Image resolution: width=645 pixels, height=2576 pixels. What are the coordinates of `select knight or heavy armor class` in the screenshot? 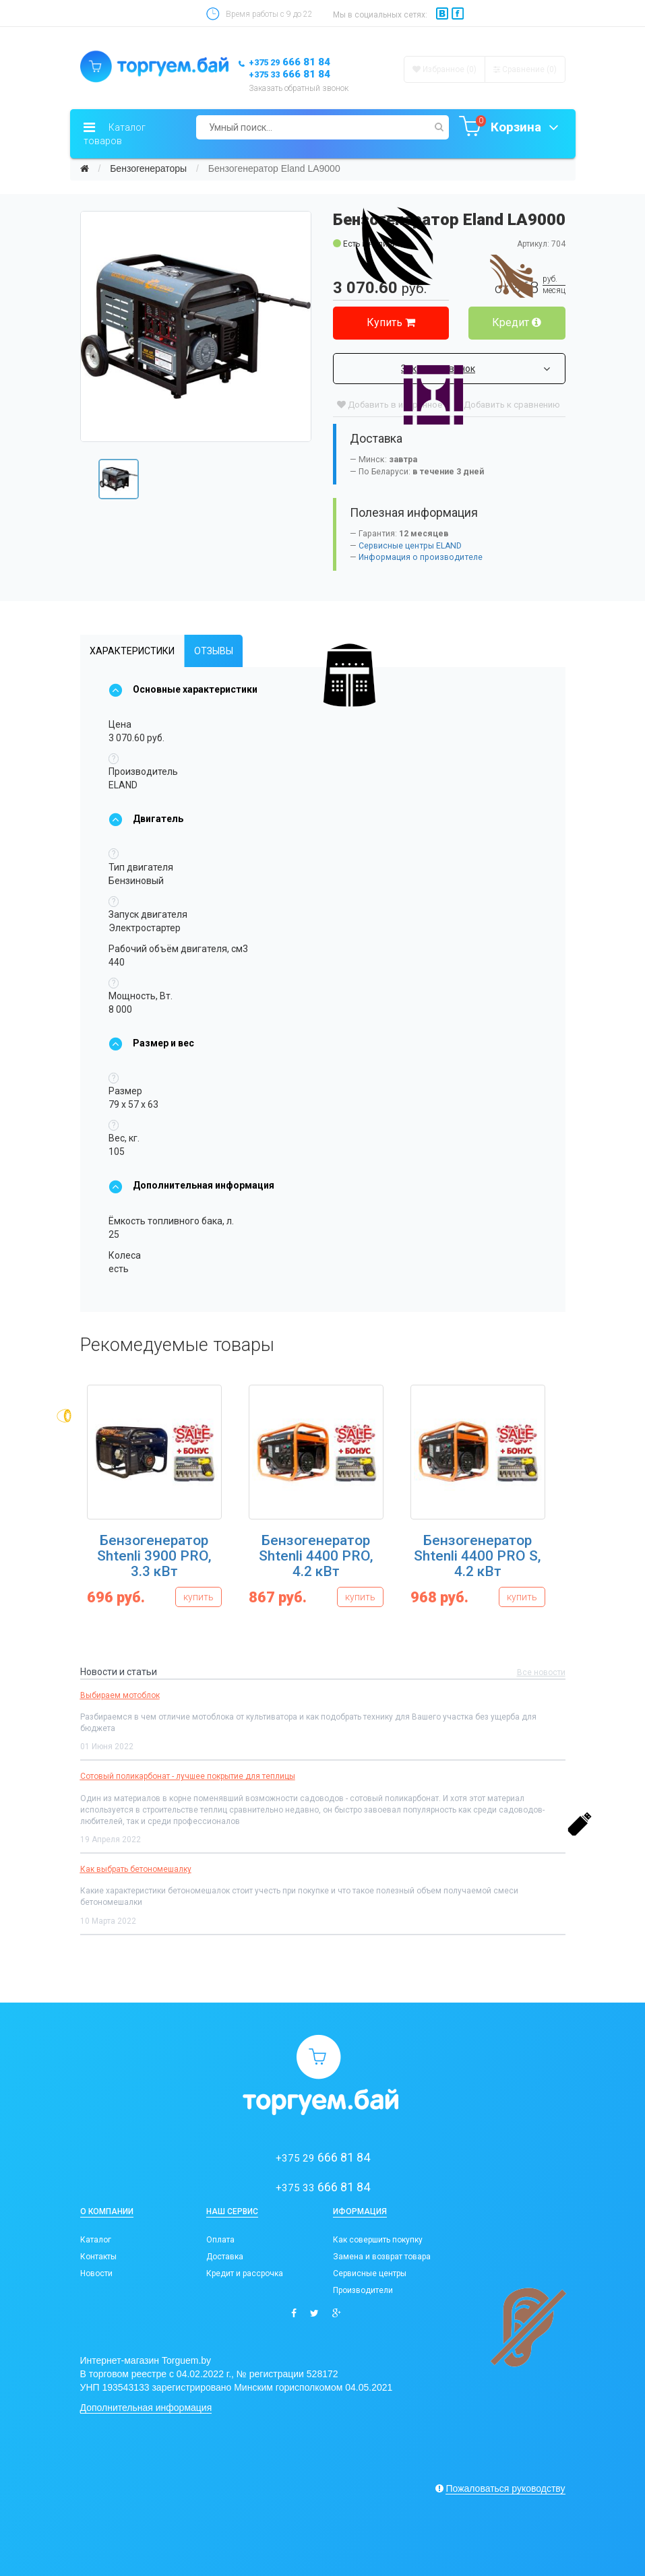 It's located at (349, 676).